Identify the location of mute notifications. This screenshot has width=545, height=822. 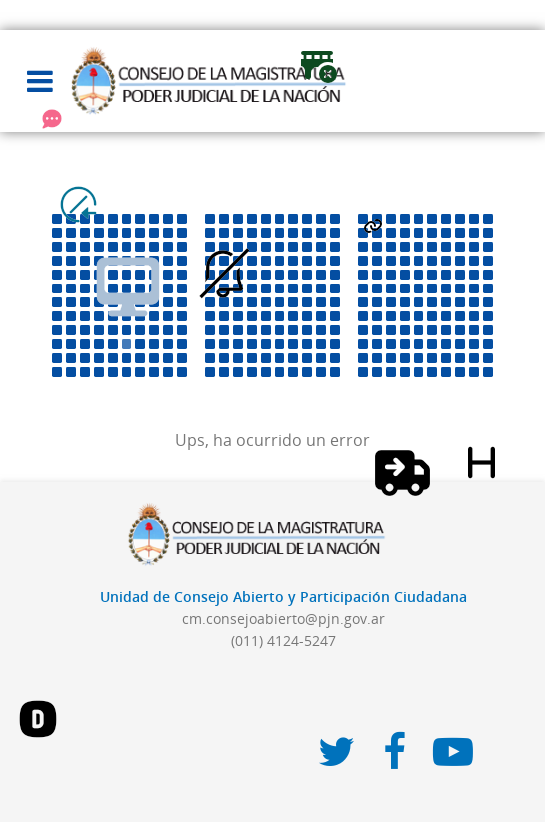
(223, 274).